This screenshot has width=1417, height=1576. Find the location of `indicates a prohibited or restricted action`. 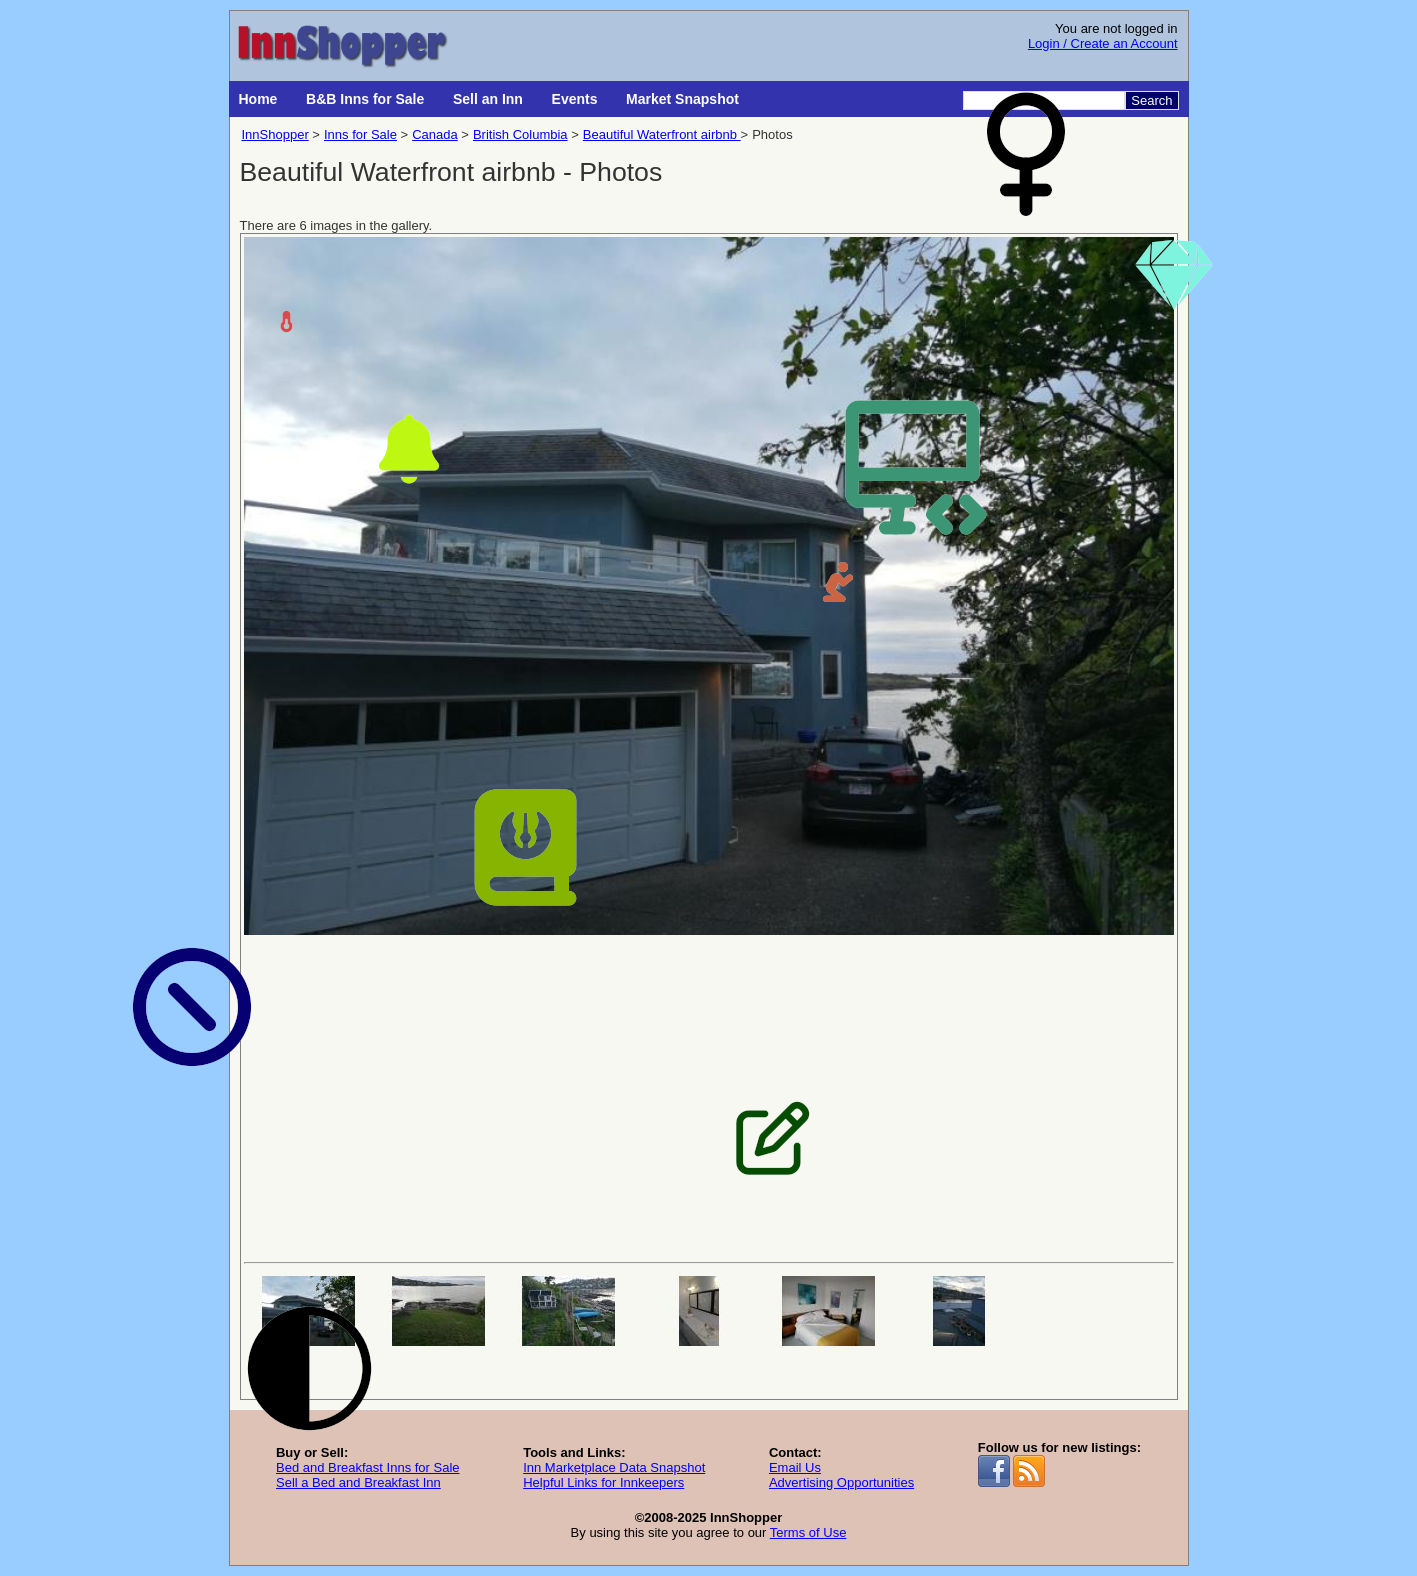

indicates a prohibited or restricted action is located at coordinates (192, 1007).